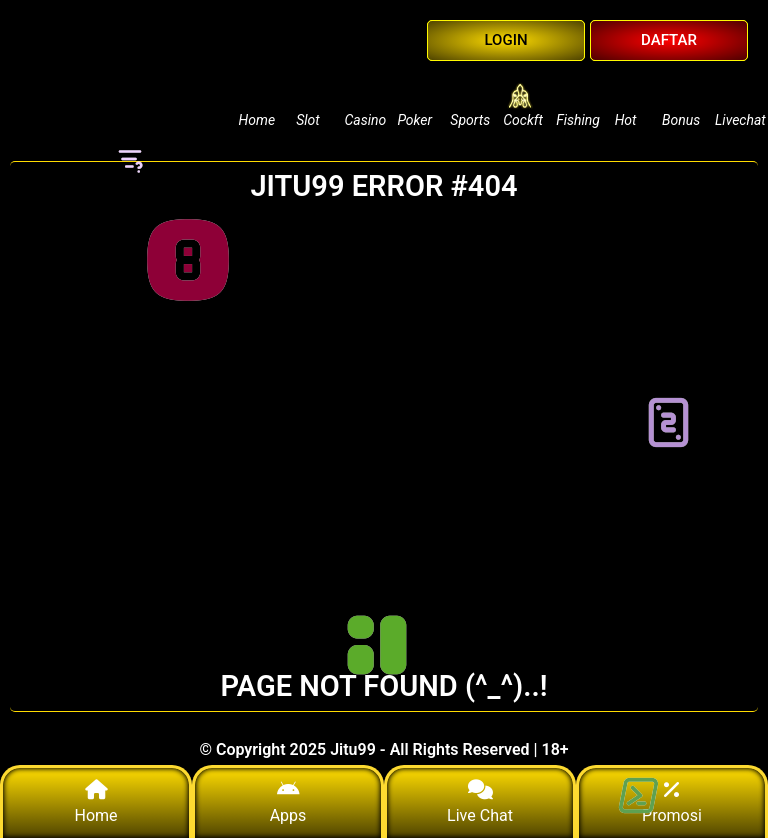  I want to click on switch to grid or layout view, so click(377, 645).